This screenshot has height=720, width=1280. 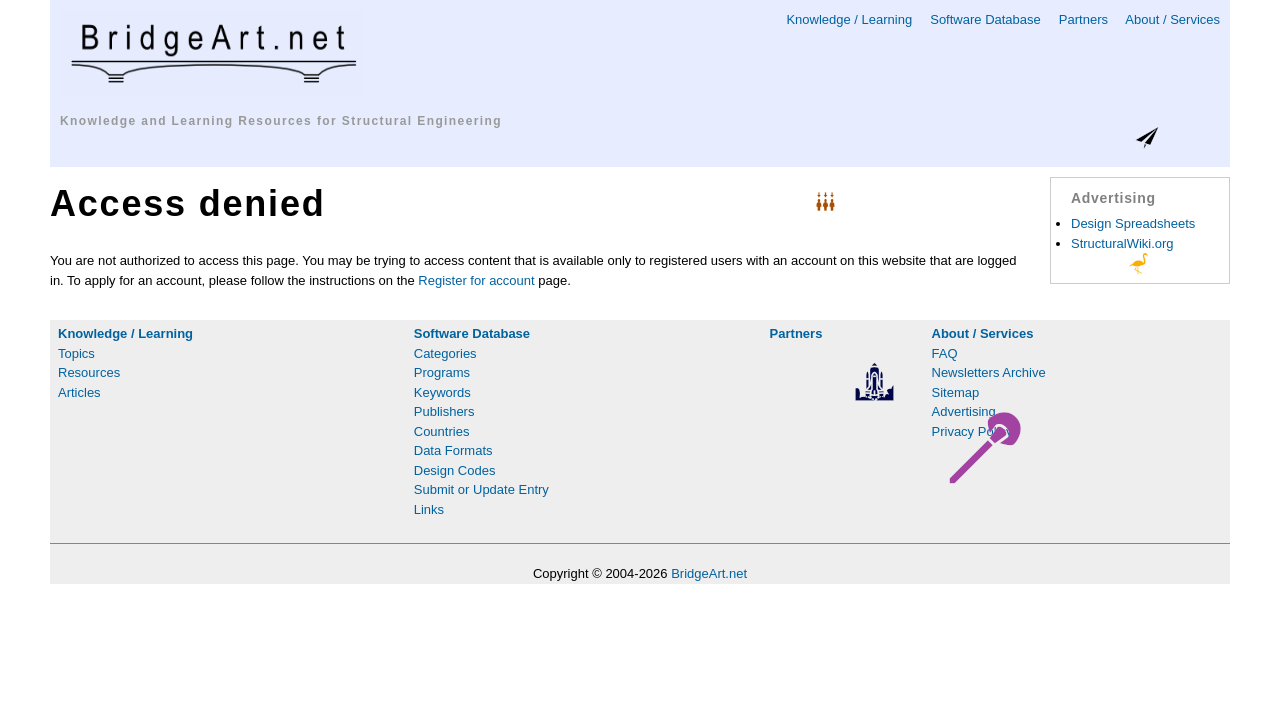 I want to click on dental examination tool icon, so click(x=985, y=447).